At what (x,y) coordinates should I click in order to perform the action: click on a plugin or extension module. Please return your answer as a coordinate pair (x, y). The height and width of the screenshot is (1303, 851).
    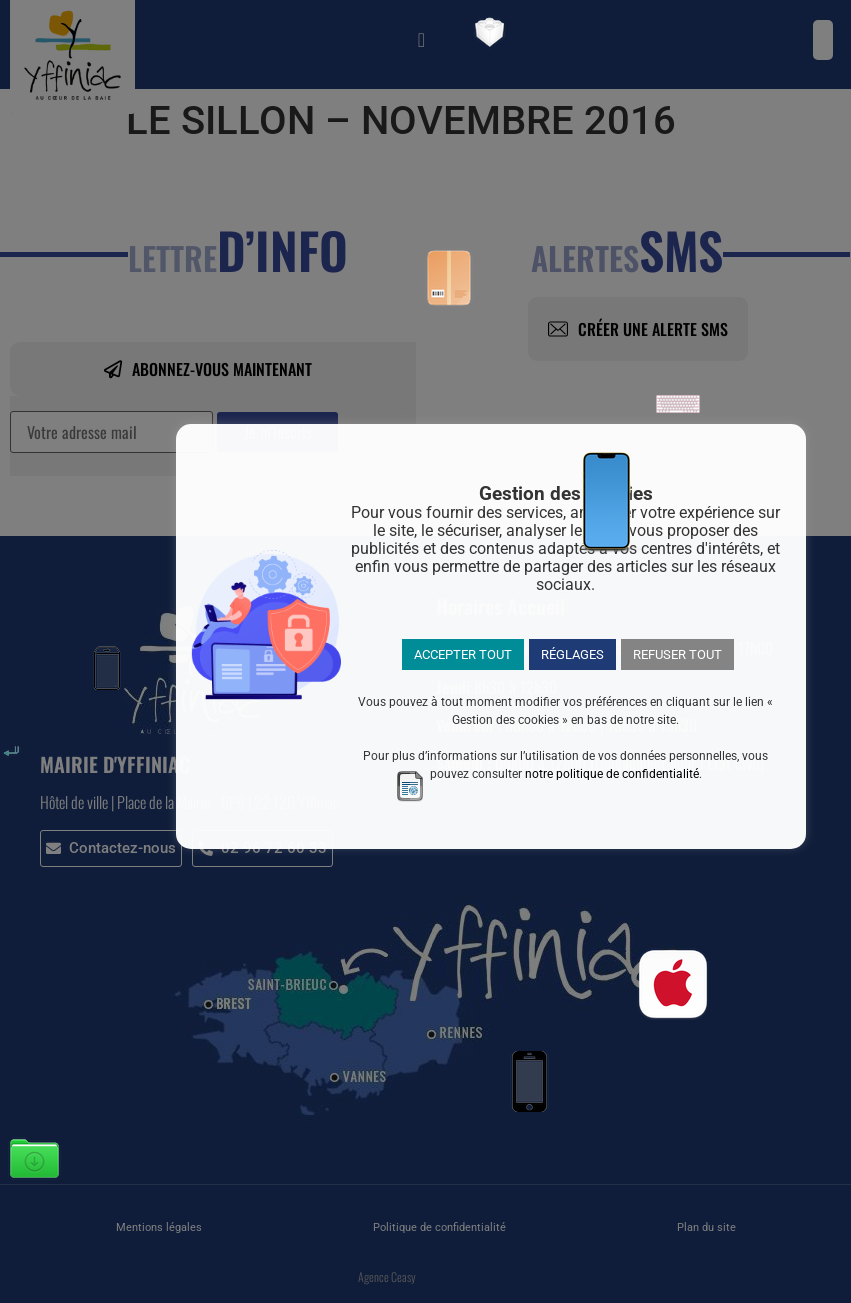
    Looking at the image, I should click on (489, 32).